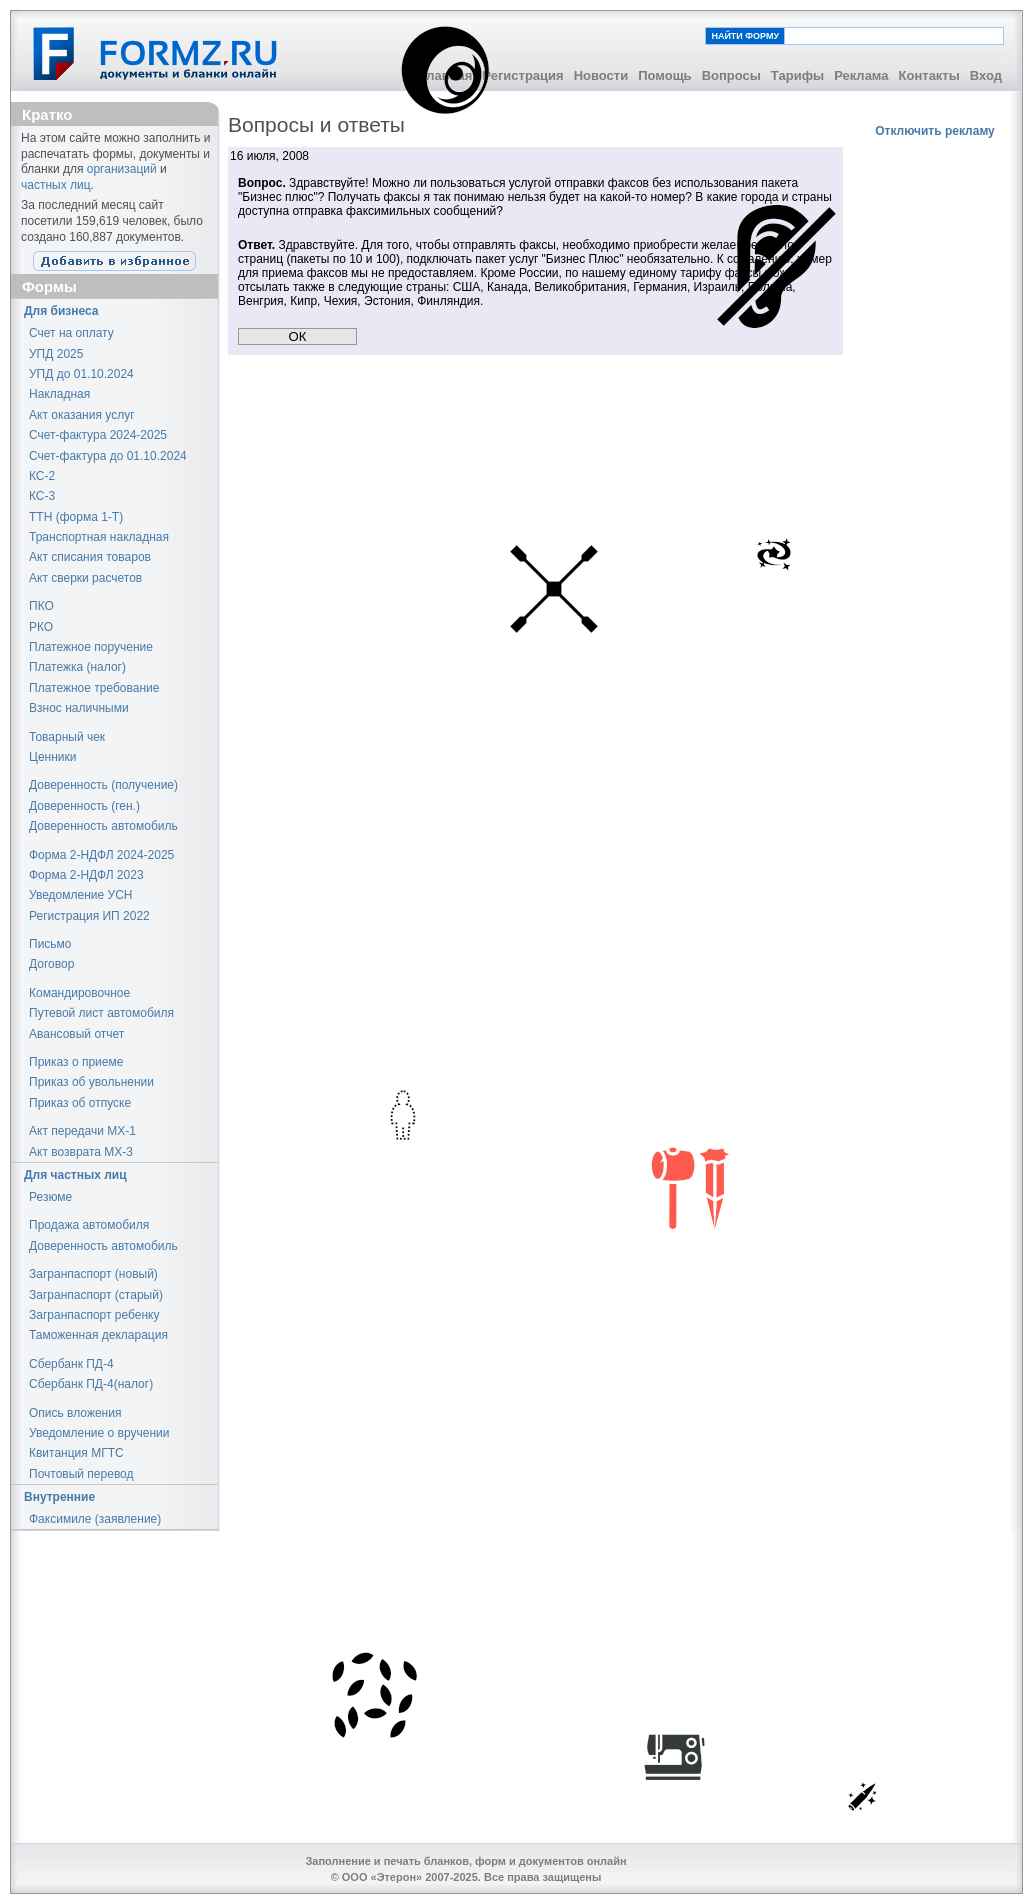 Image resolution: width=1031 pixels, height=1904 pixels. What do you see at coordinates (445, 70) in the screenshot?
I see `toggle visibility or show/hide content` at bounding box center [445, 70].